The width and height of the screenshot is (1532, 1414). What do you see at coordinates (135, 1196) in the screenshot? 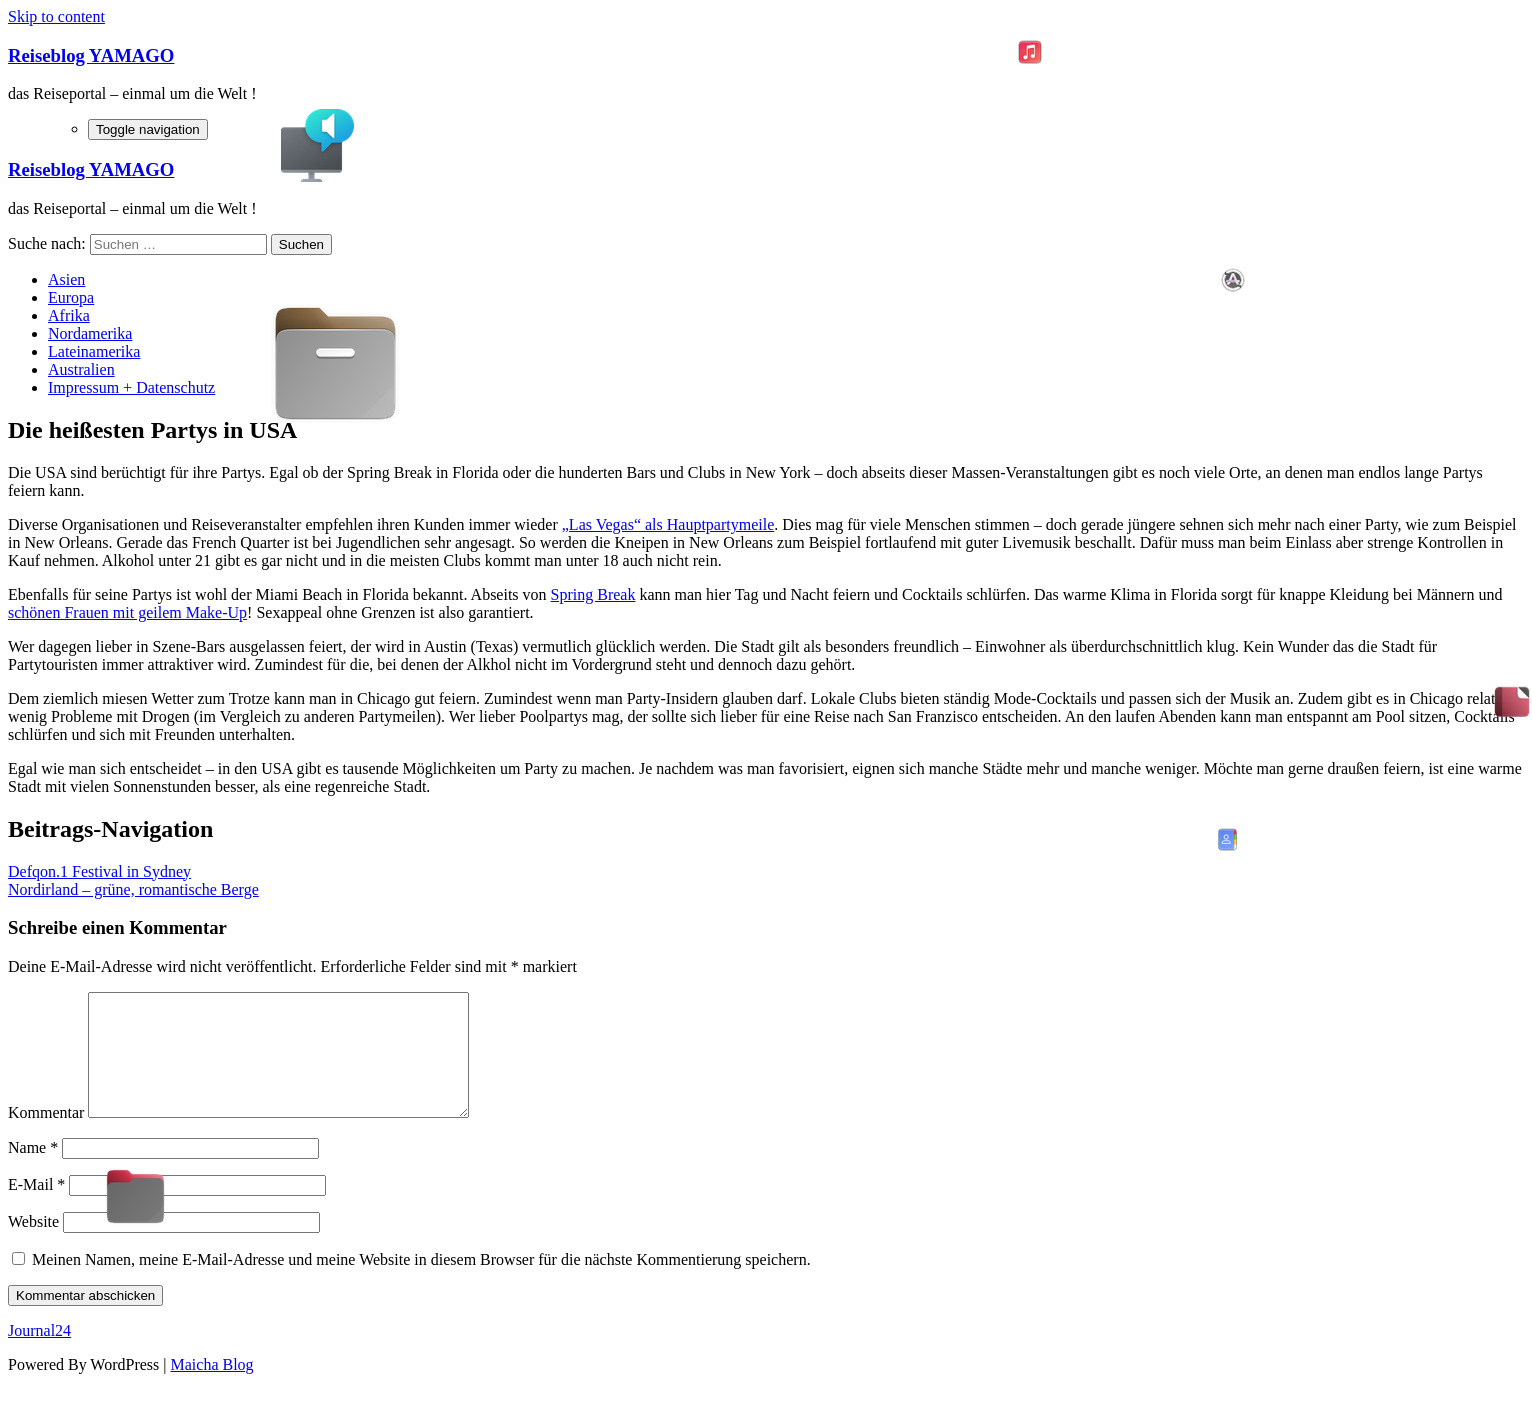
I see `open a folder to view its contents` at bounding box center [135, 1196].